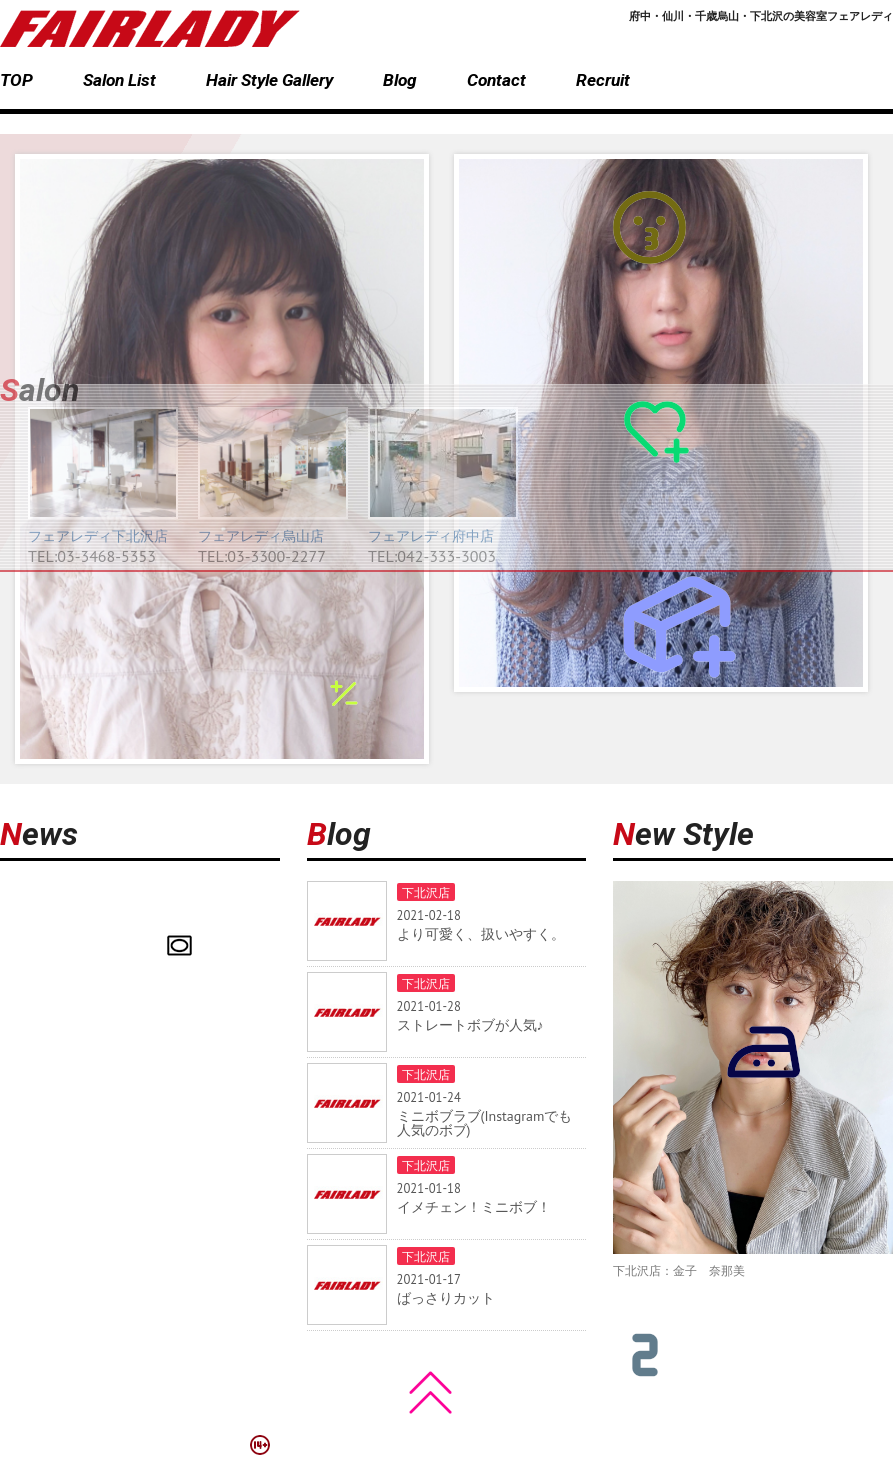 The height and width of the screenshot is (1480, 893). Describe the element at coordinates (430, 1394) in the screenshot. I see `scroll to top of page` at that location.